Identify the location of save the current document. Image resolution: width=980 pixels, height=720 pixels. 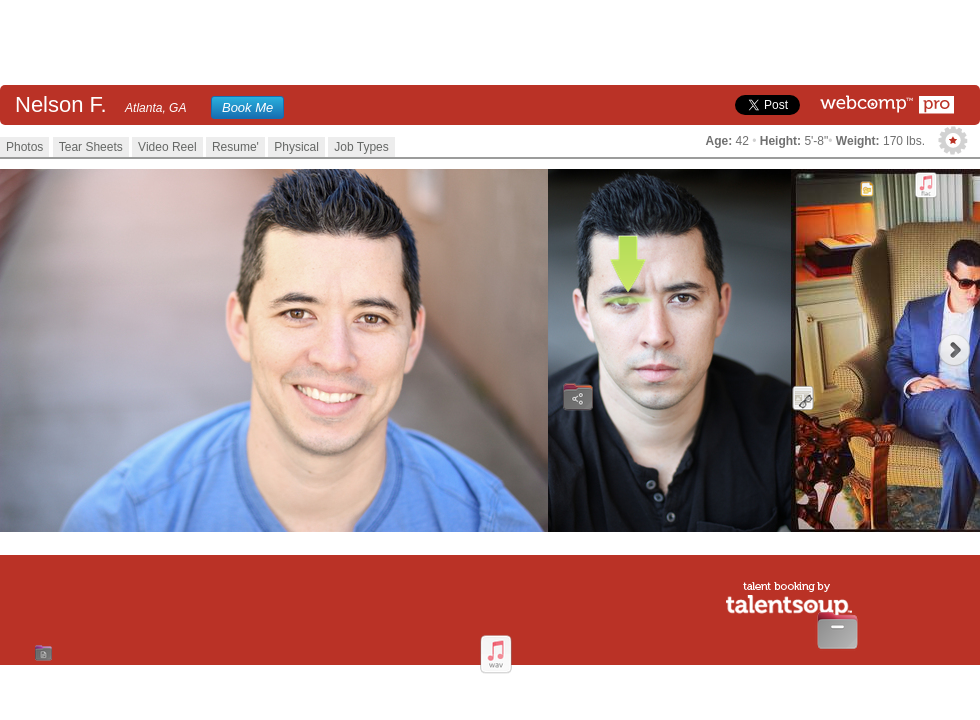
(628, 266).